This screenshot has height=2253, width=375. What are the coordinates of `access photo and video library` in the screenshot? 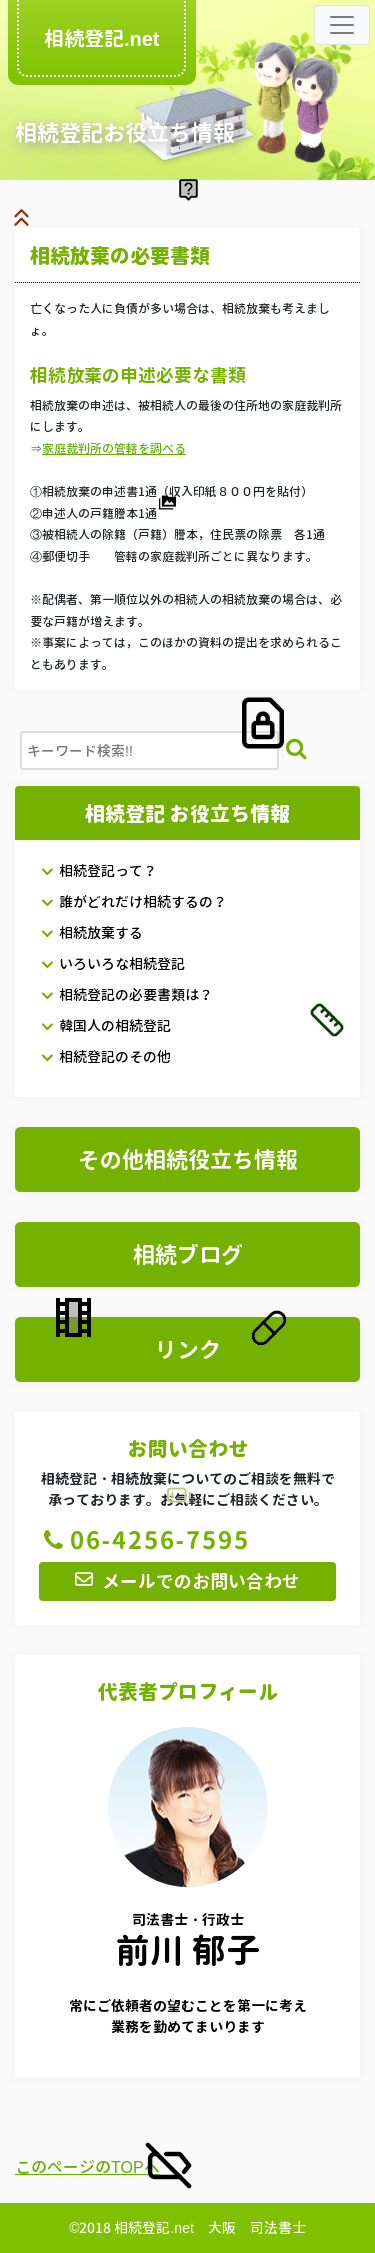 It's located at (167, 502).